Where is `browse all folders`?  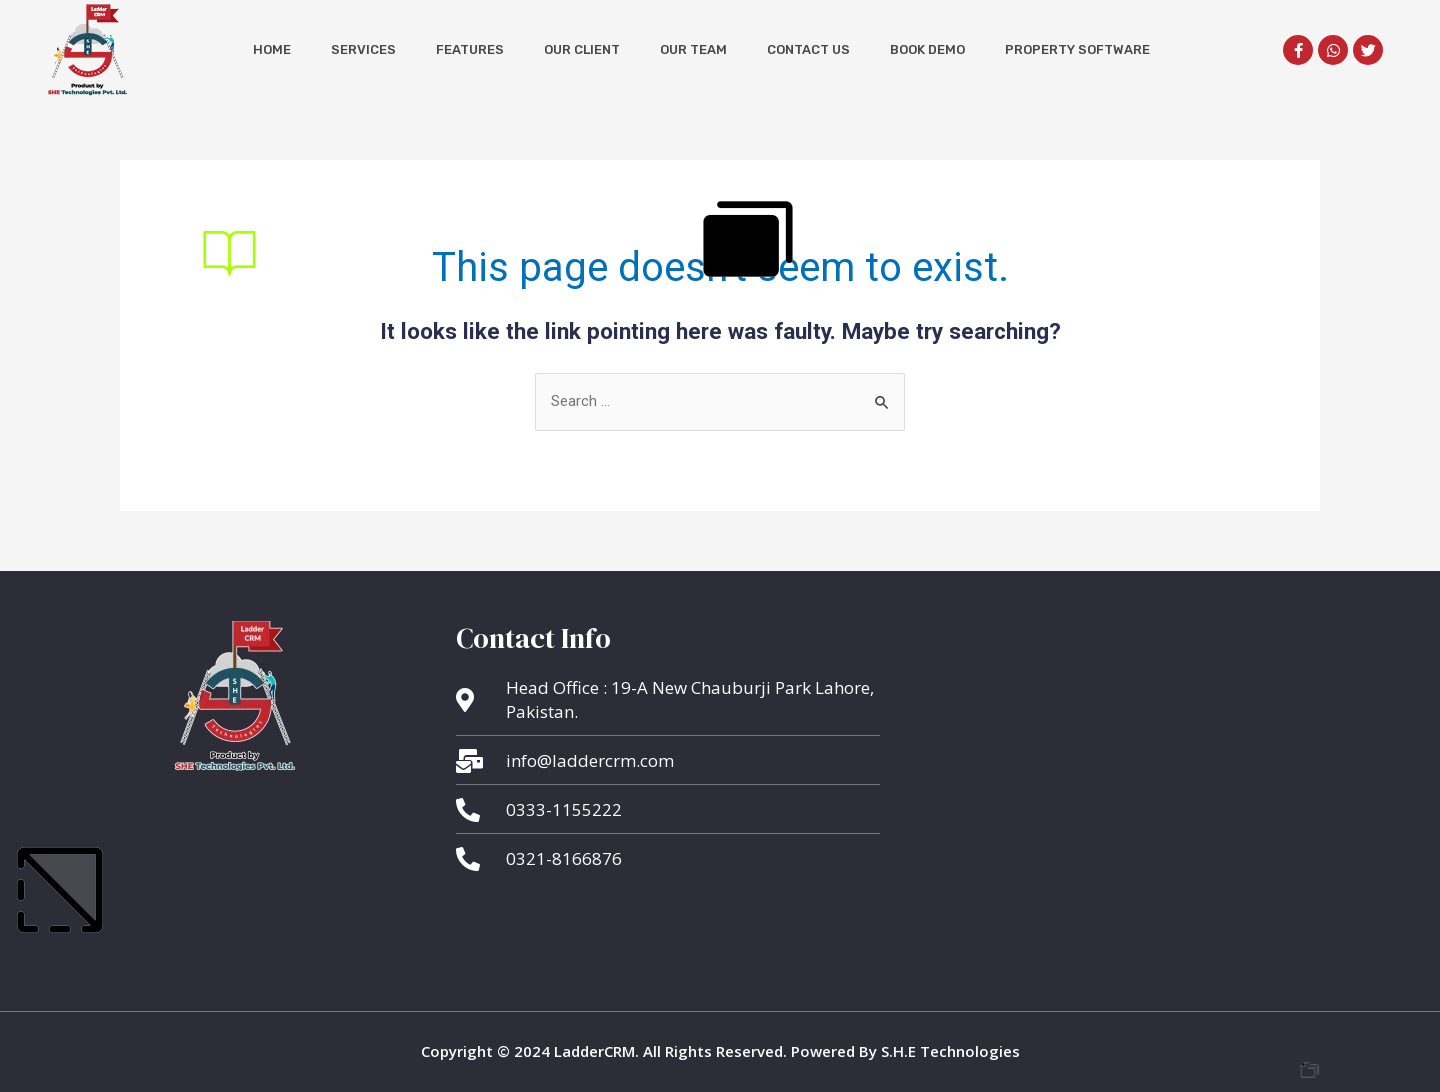
browse all folders is located at coordinates (1309, 1070).